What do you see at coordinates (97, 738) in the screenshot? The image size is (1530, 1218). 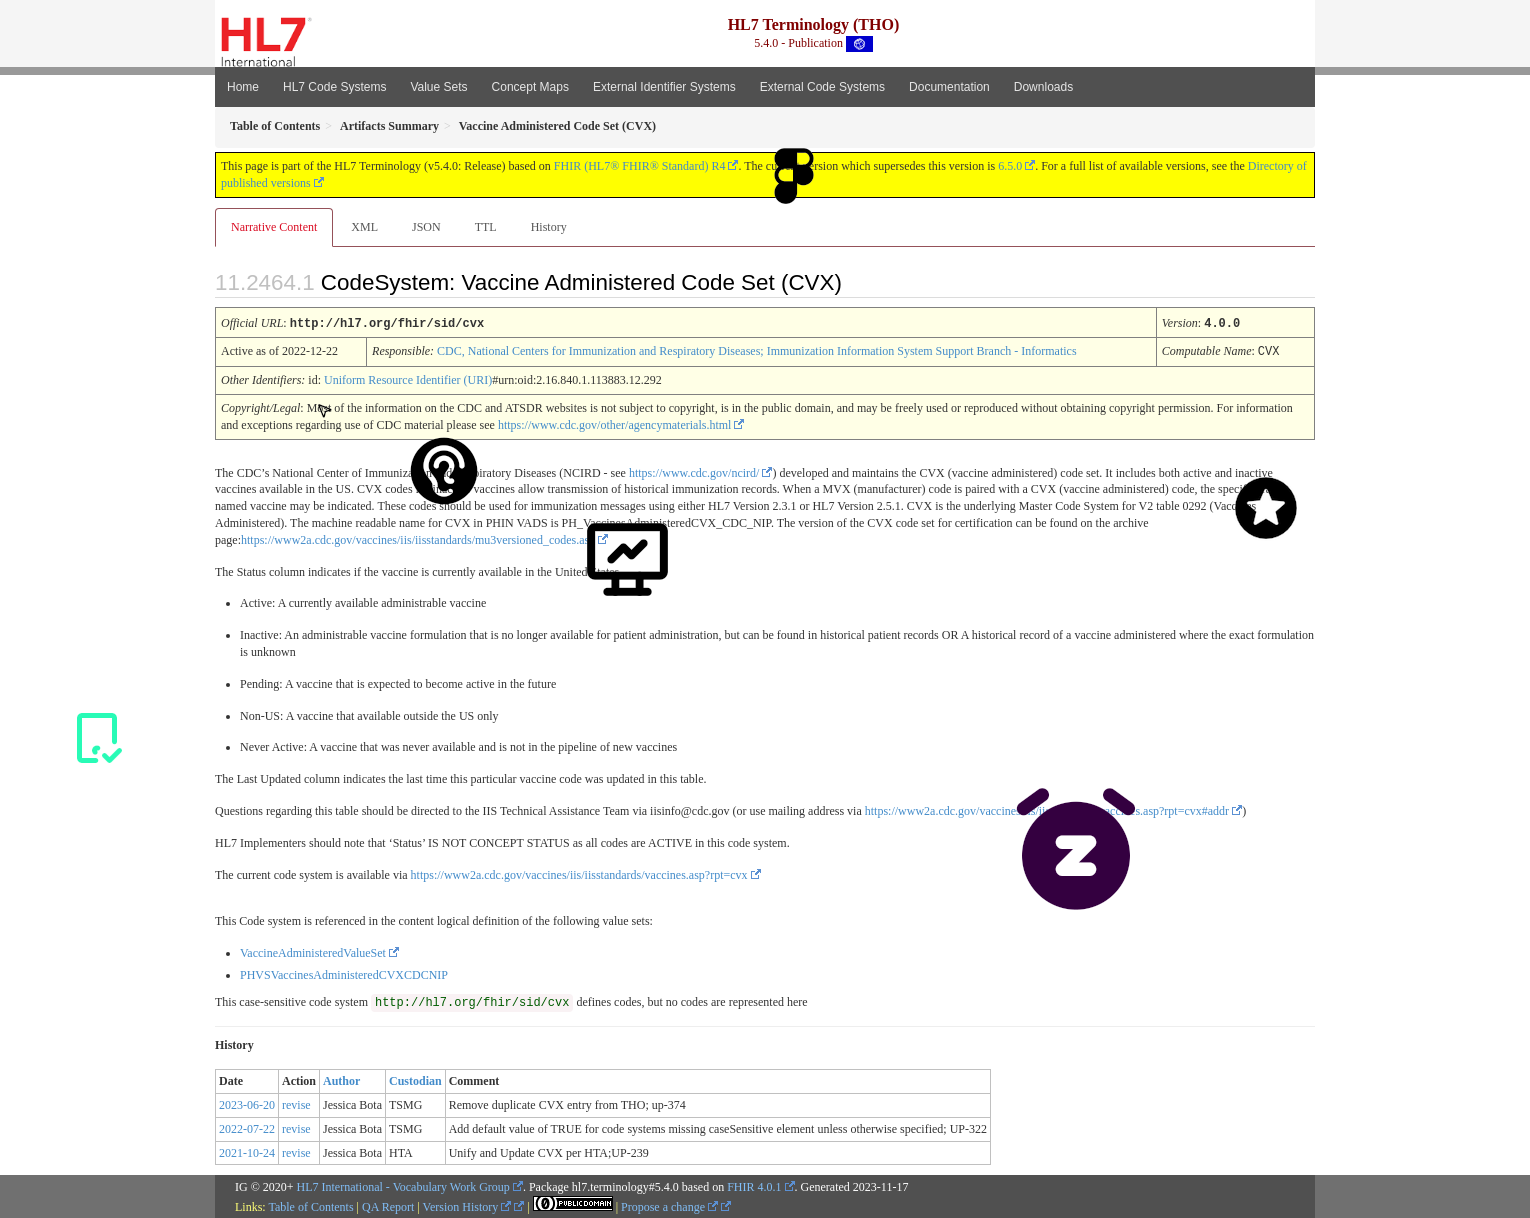 I see `tablet device successfully connected` at bounding box center [97, 738].